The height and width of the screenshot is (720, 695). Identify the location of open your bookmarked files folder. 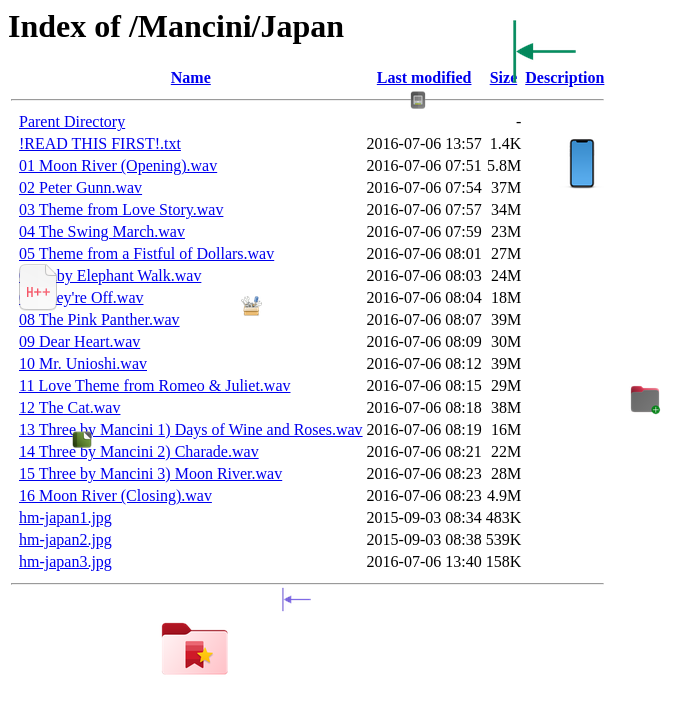
(194, 650).